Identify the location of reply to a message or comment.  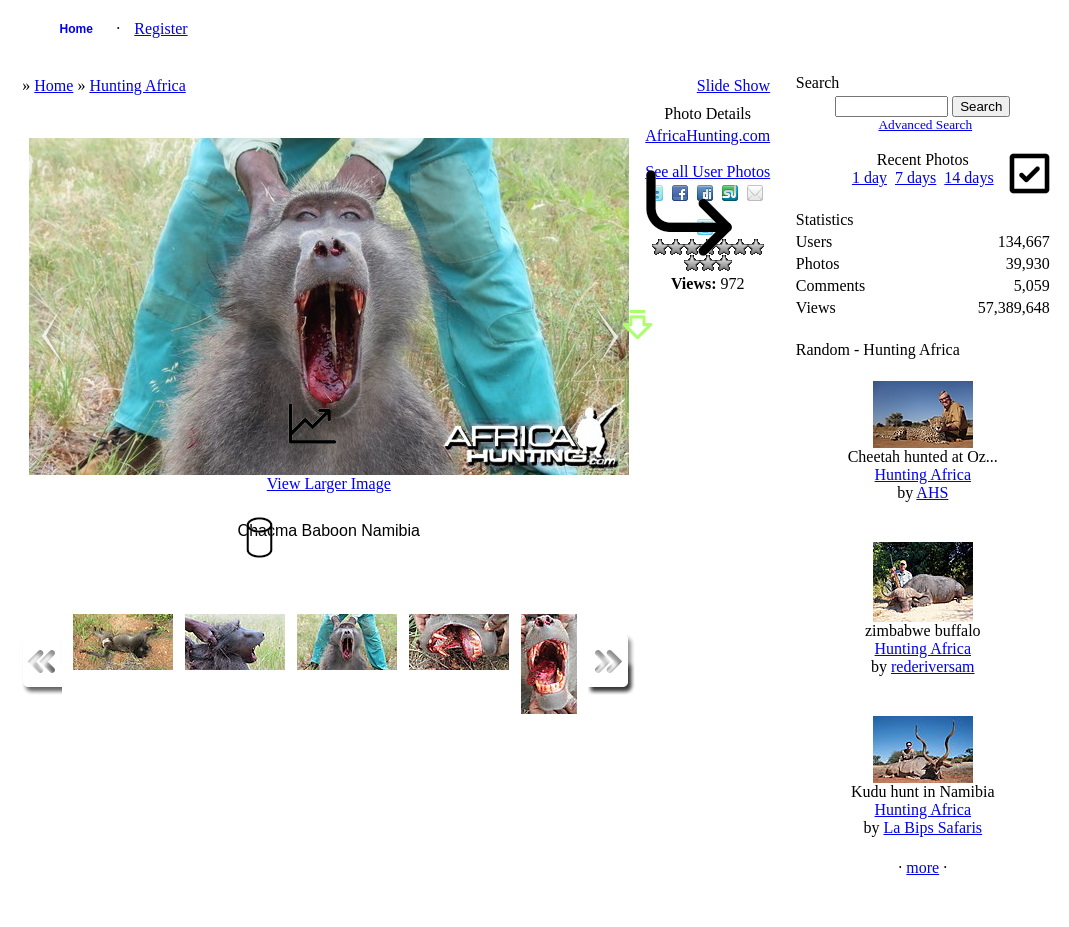
(689, 213).